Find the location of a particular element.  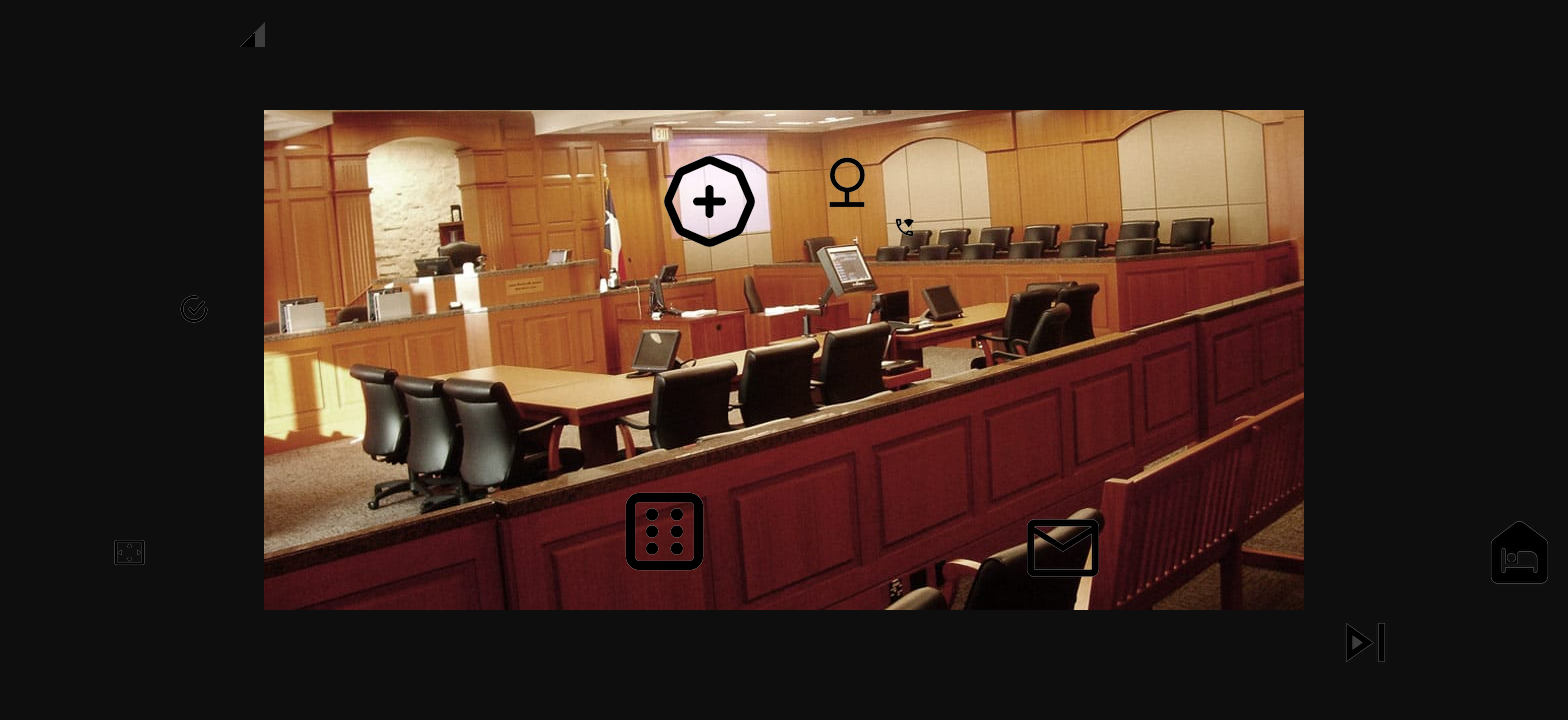

task completed successfully is located at coordinates (194, 309).